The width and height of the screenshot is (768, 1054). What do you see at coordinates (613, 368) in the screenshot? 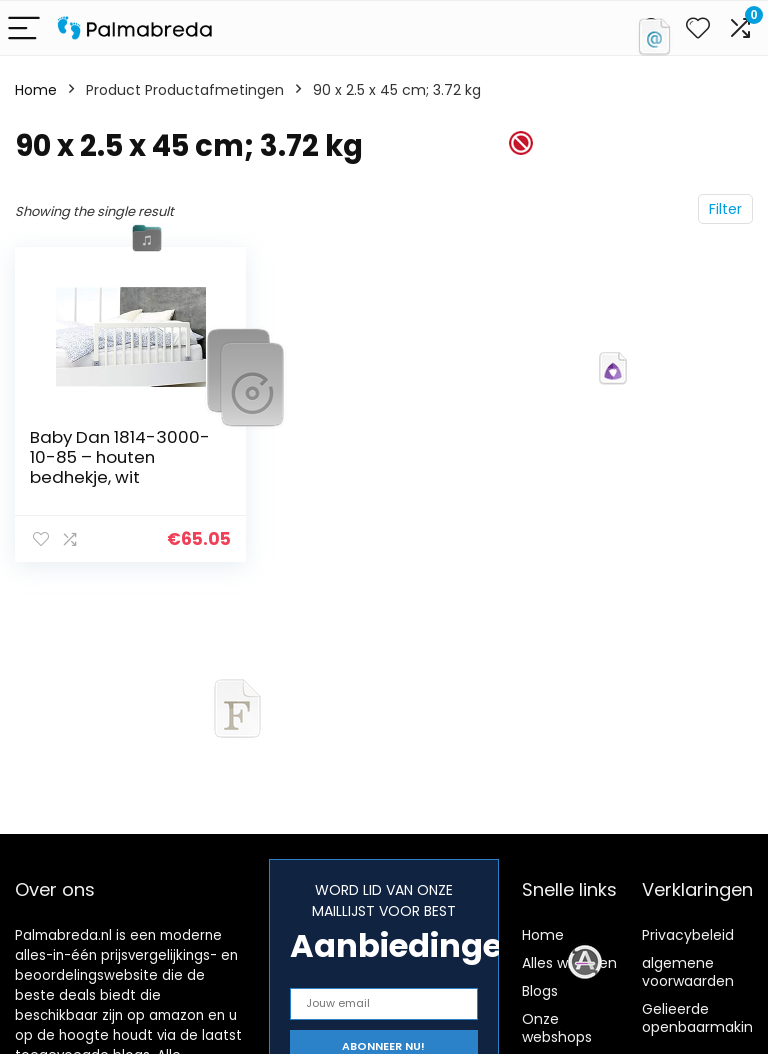
I see `a meson build system configuration file` at bounding box center [613, 368].